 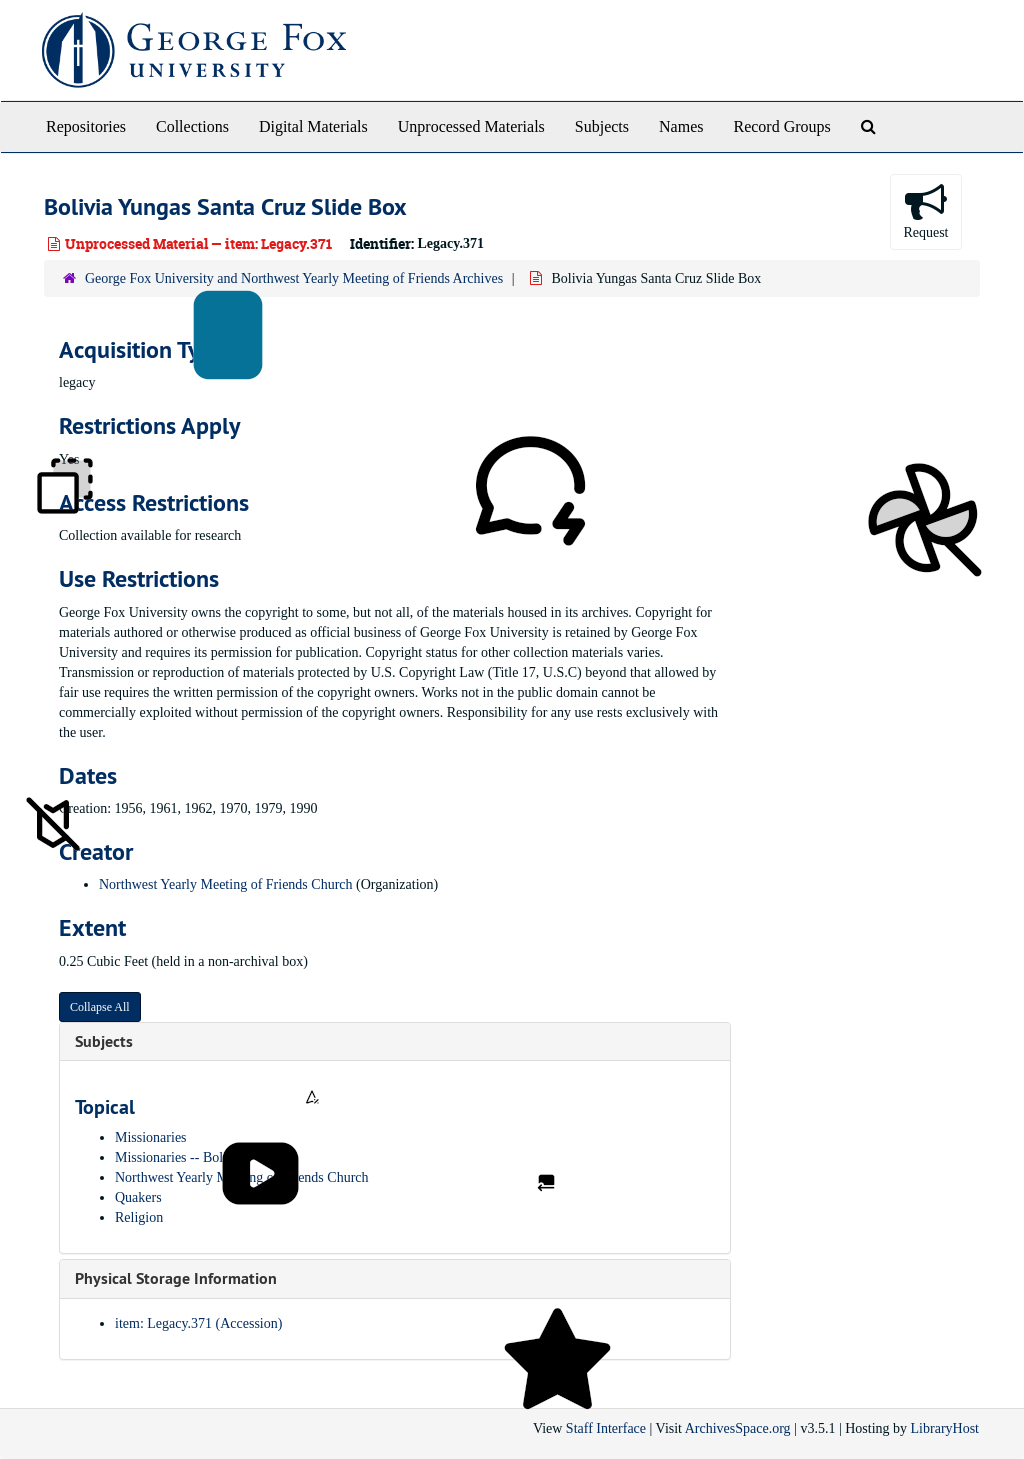 I want to click on switch to portrait orientation, so click(x=228, y=335).